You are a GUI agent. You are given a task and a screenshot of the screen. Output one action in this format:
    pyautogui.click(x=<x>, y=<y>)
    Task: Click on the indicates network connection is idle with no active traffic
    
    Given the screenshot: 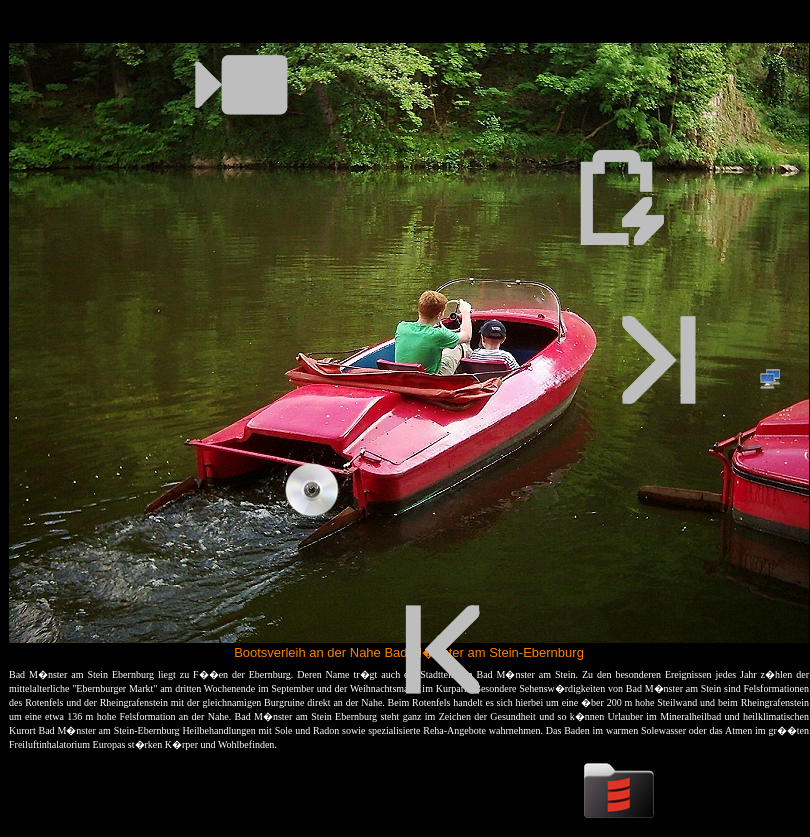 What is the action you would take?
    pyautogui.click(x=770, y=379)
    